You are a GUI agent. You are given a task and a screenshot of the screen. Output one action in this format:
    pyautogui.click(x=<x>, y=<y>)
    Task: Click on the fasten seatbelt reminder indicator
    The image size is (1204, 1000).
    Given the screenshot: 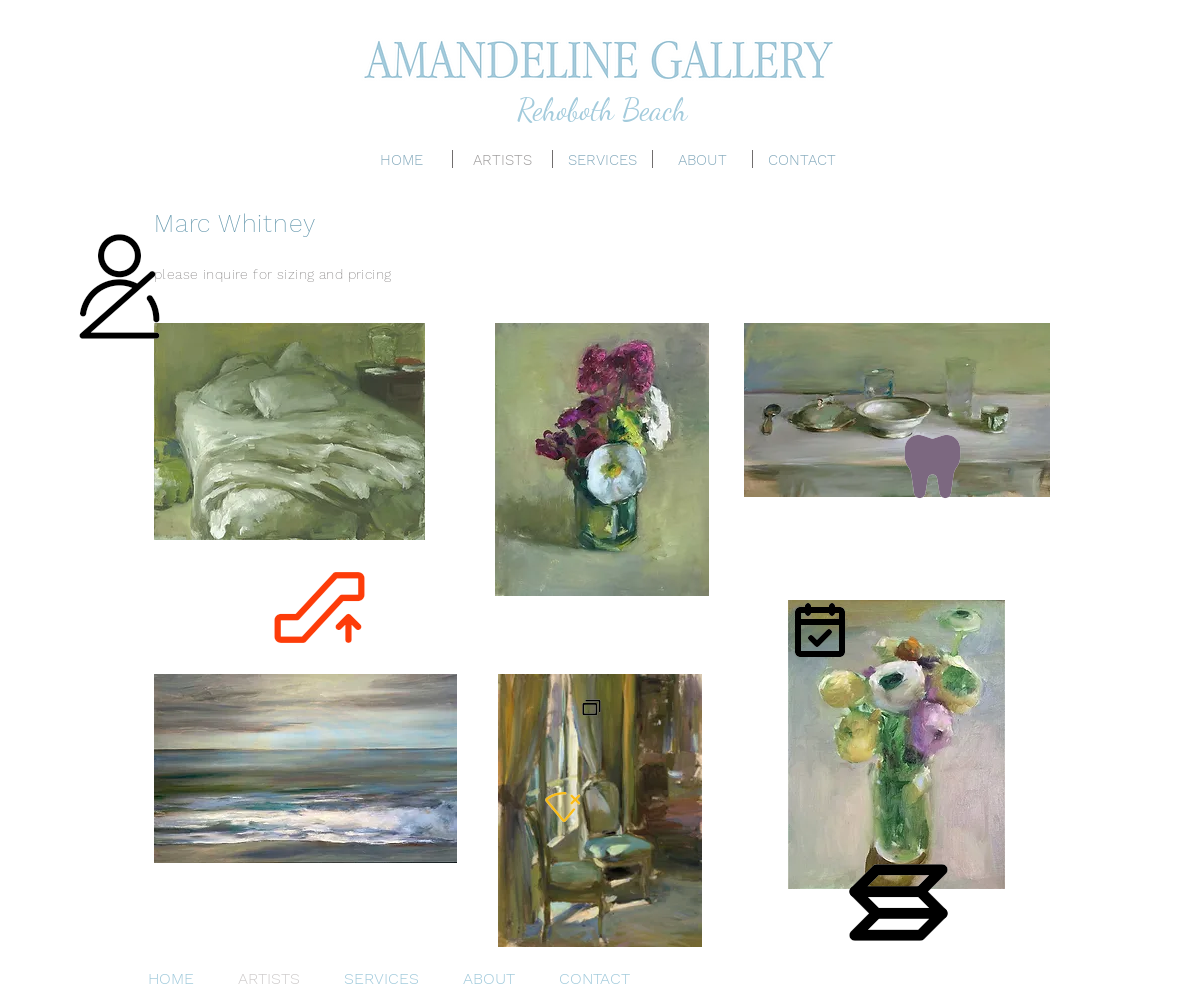 What is the action you would take?
    pyautogui.click(x=119, y=286)
    